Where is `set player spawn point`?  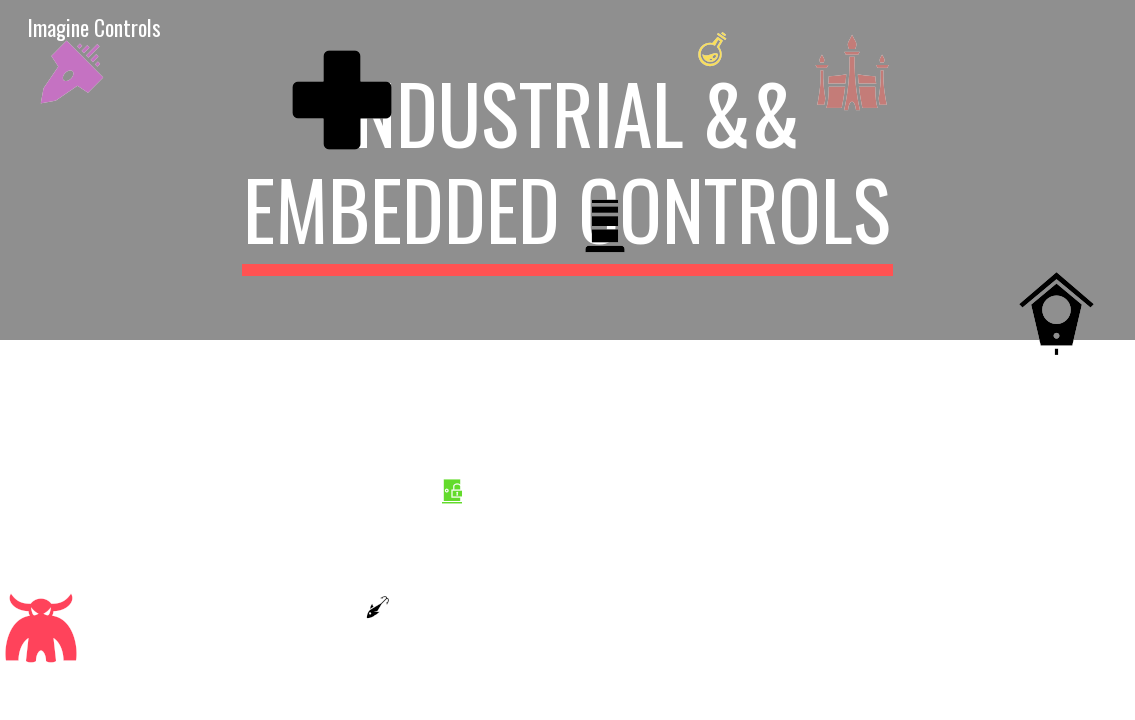
set player spawn point is located at coordinates (605, 226).